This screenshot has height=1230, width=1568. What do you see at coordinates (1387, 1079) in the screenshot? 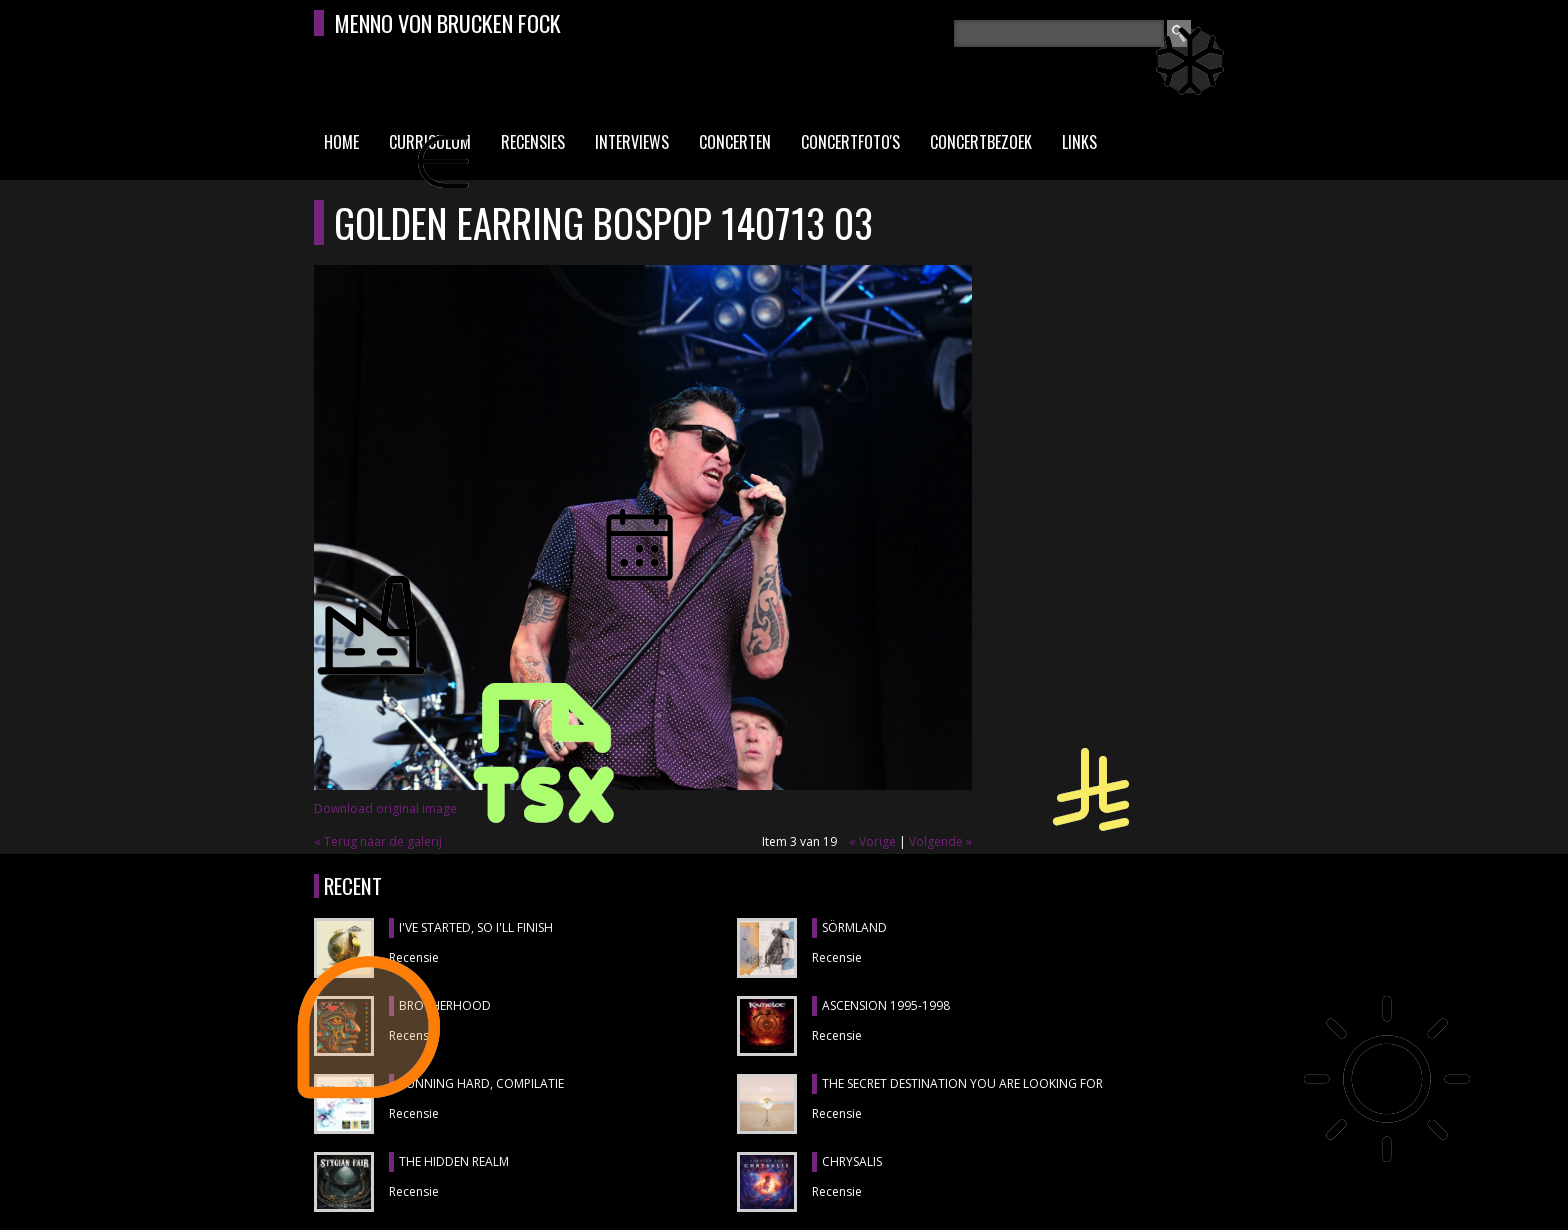
I see `toggle light mode or bright theme` at bounding box center [1387, 1079].